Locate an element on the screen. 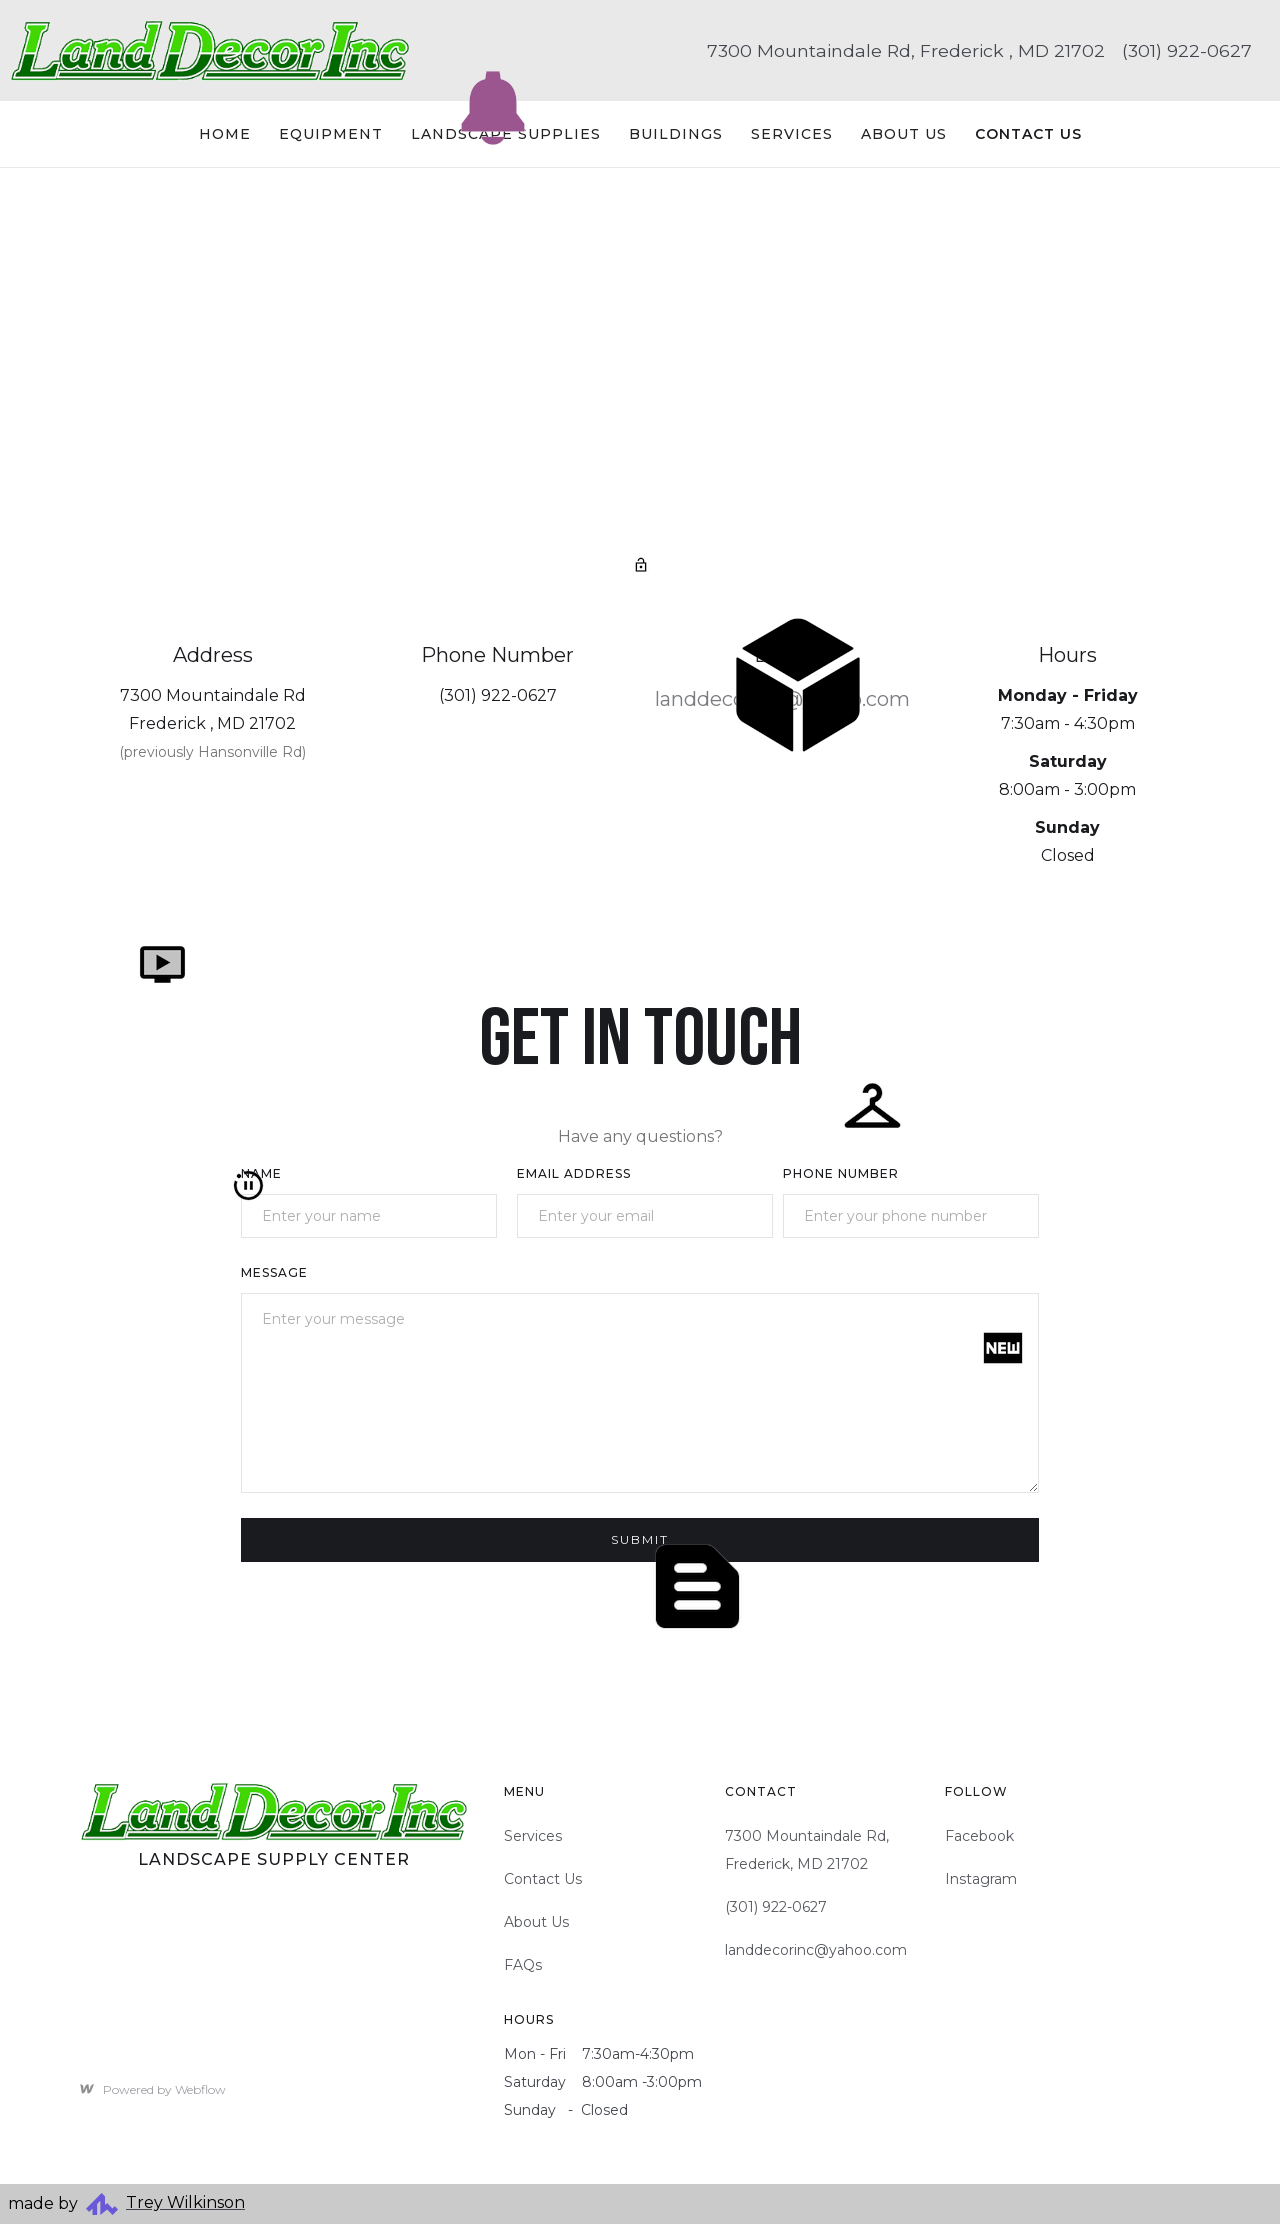  indicates new content or recently added items is located at coordinates (1003, 1348).